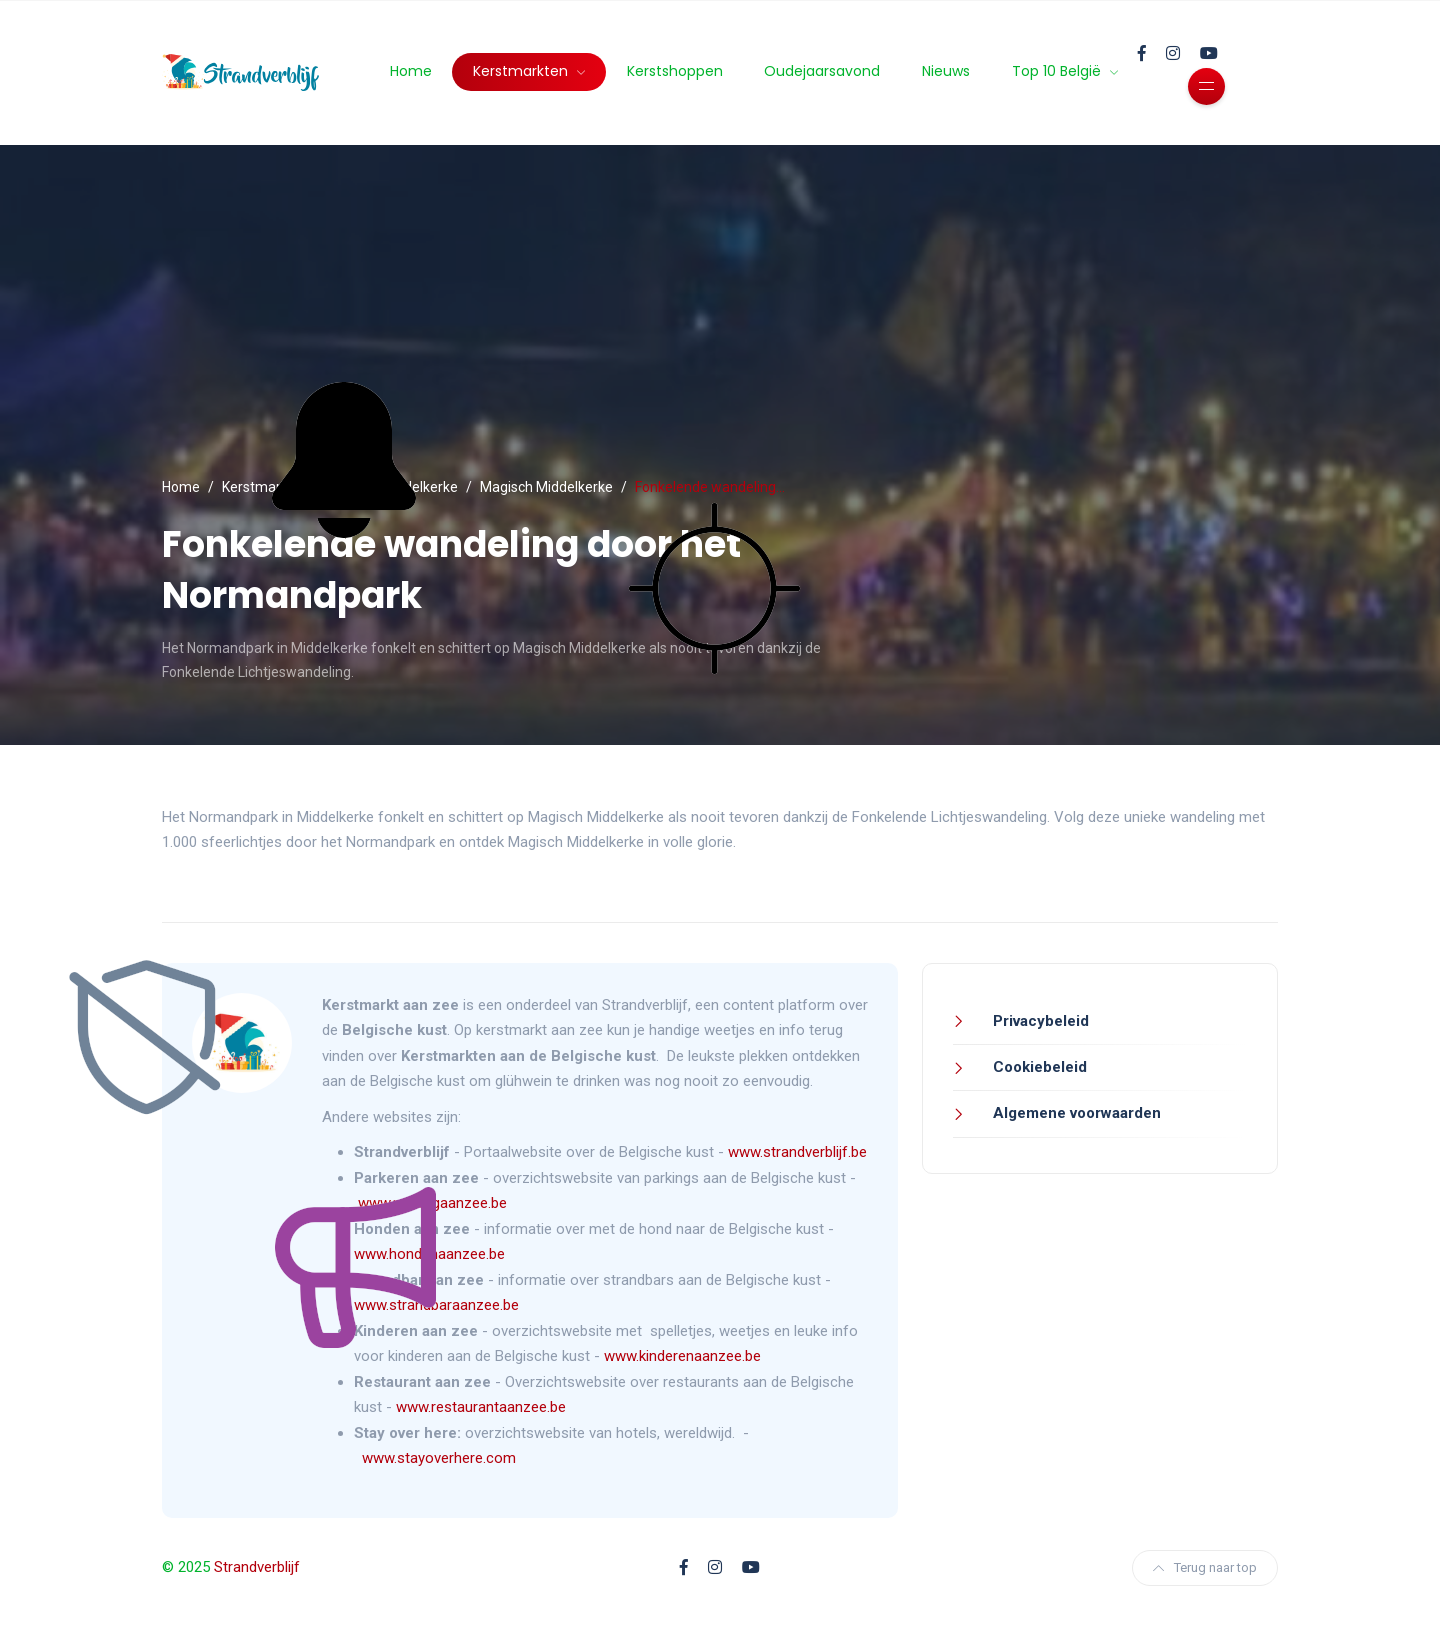 This screenshot has height=1626, width=1440. Describe the element at coordinates (714, 588) in the screenshot. I see `access current location` at that location.